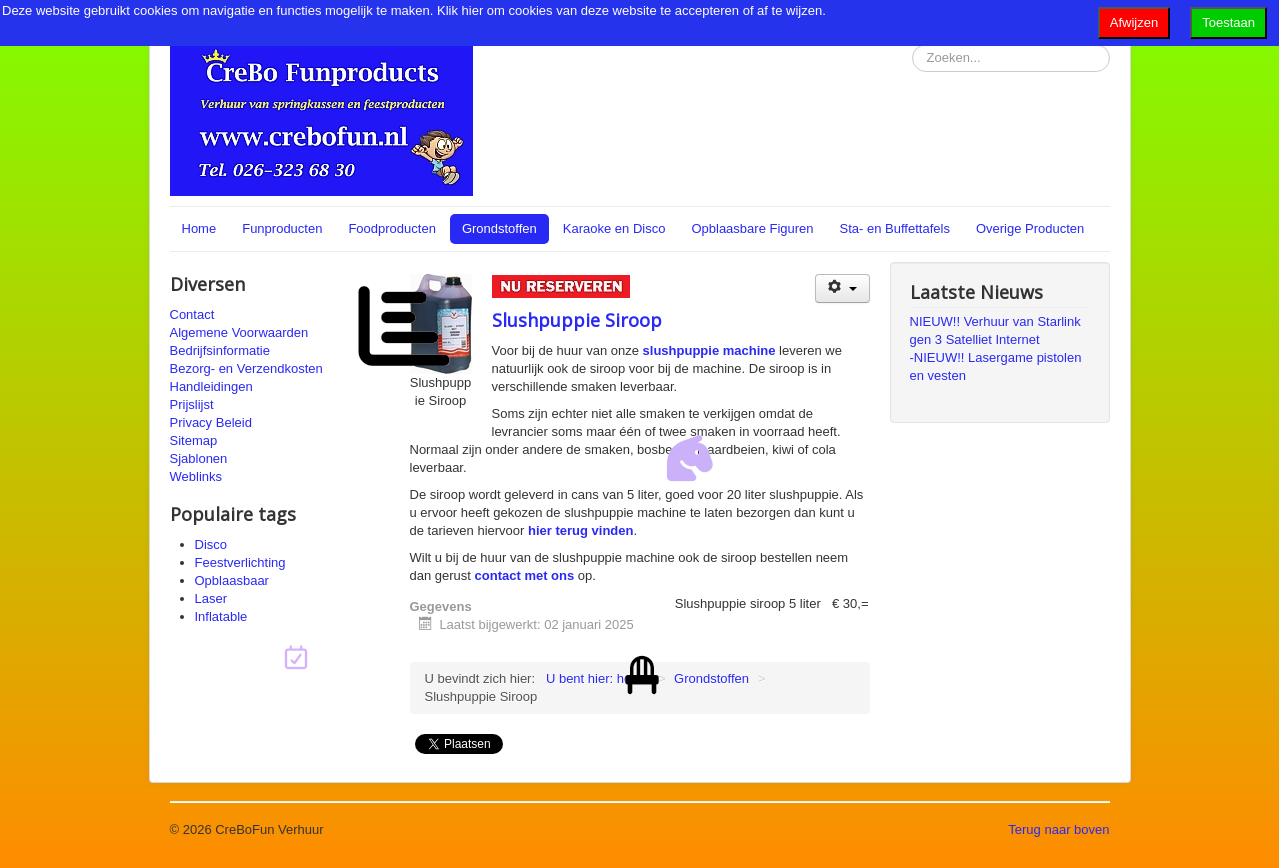 The height and width of the screenshot is (868, 1279). Describe the element at coordinates (296, 658) in the screenshot. I see `confirm or complete a scheduled event` at that location.